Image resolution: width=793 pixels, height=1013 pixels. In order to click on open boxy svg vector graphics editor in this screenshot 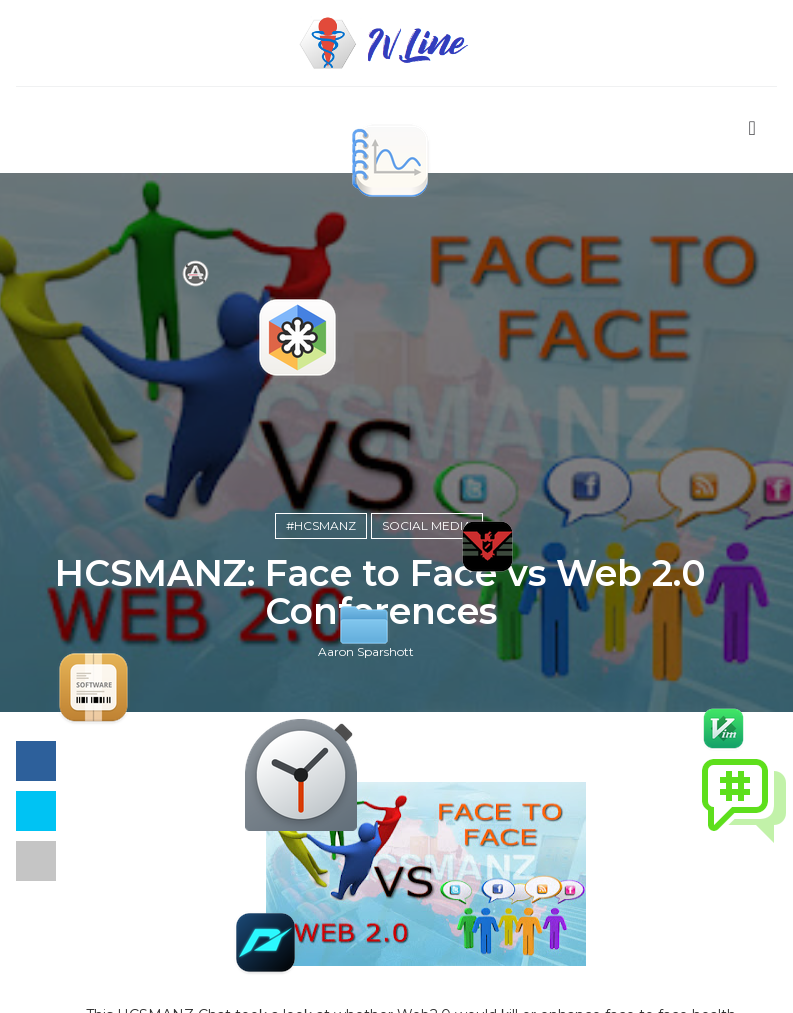, I will do `click(297, 337)`.